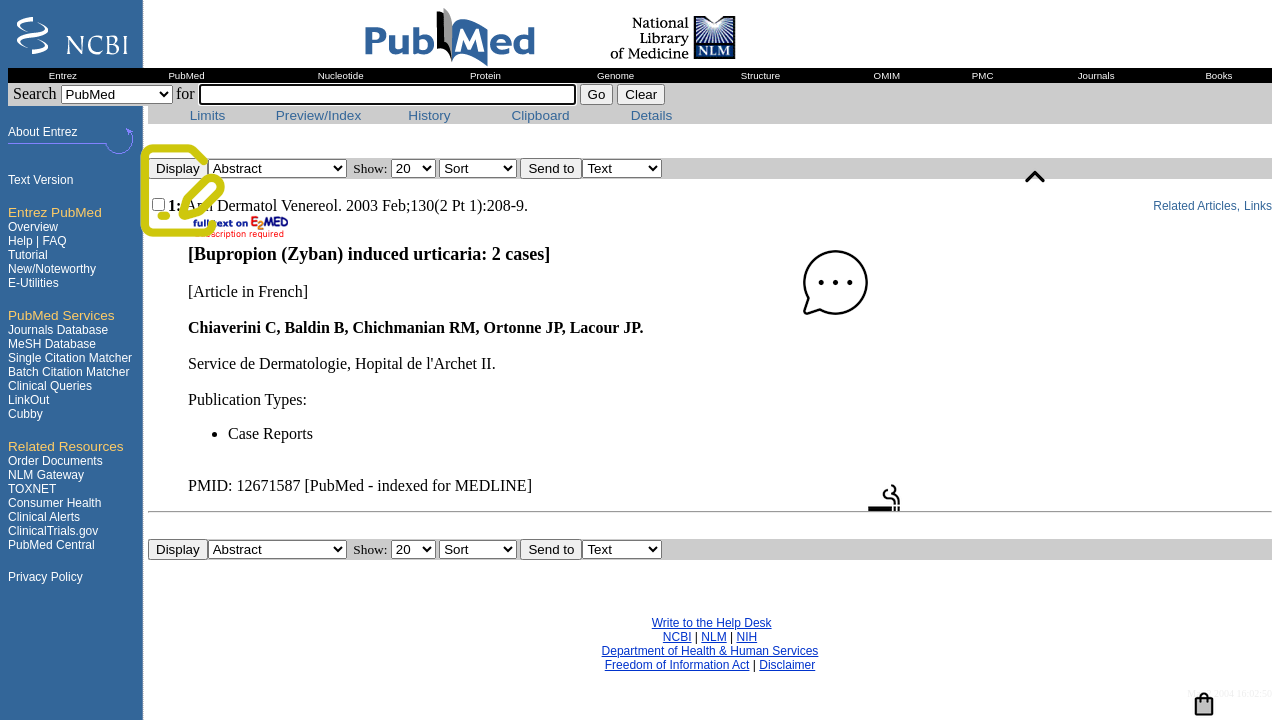 The width and height of the screenshot is (1280, 720). I want to click on indicates a smoking-permitted area, so click(884, 500).